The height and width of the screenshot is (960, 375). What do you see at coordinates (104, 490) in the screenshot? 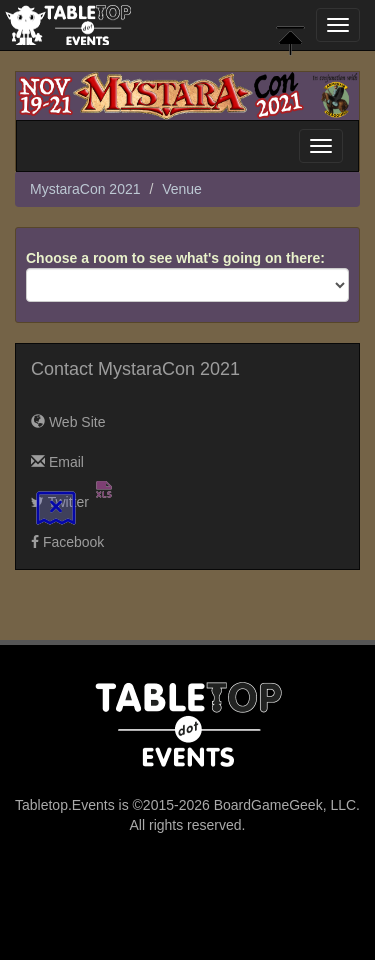
I see `open an Excel spreadsheet file` at bounding box center [104, 490].